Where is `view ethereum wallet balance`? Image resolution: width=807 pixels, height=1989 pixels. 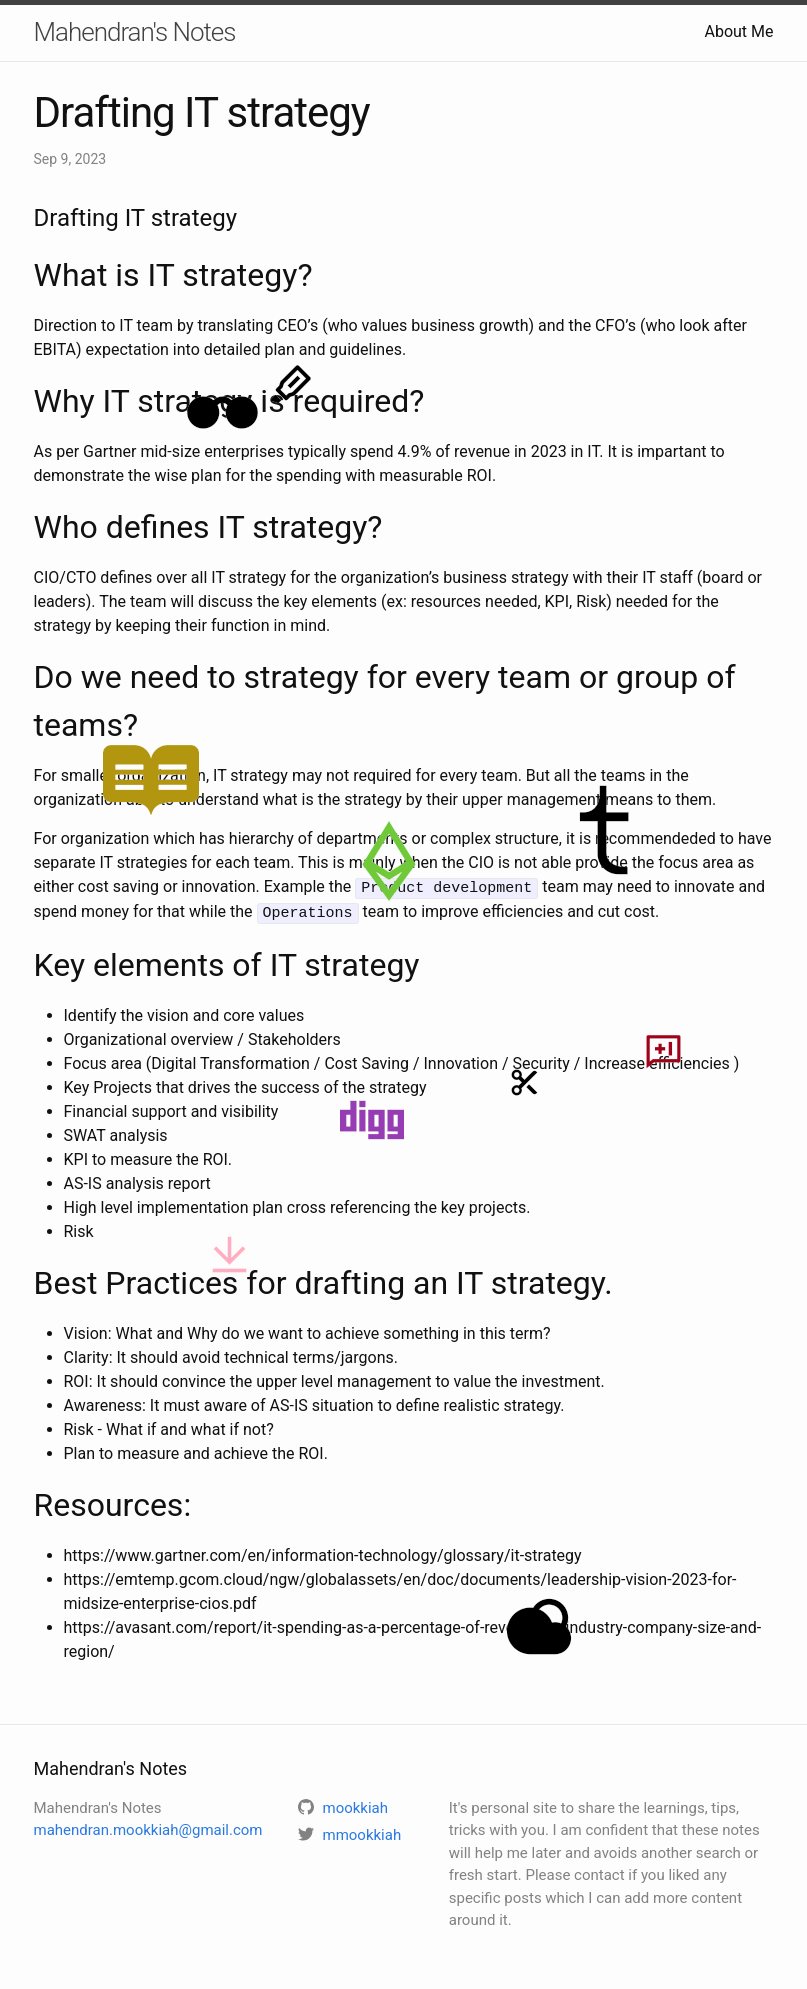 view ethereum wallet balance is located at coordinates (389, 861).